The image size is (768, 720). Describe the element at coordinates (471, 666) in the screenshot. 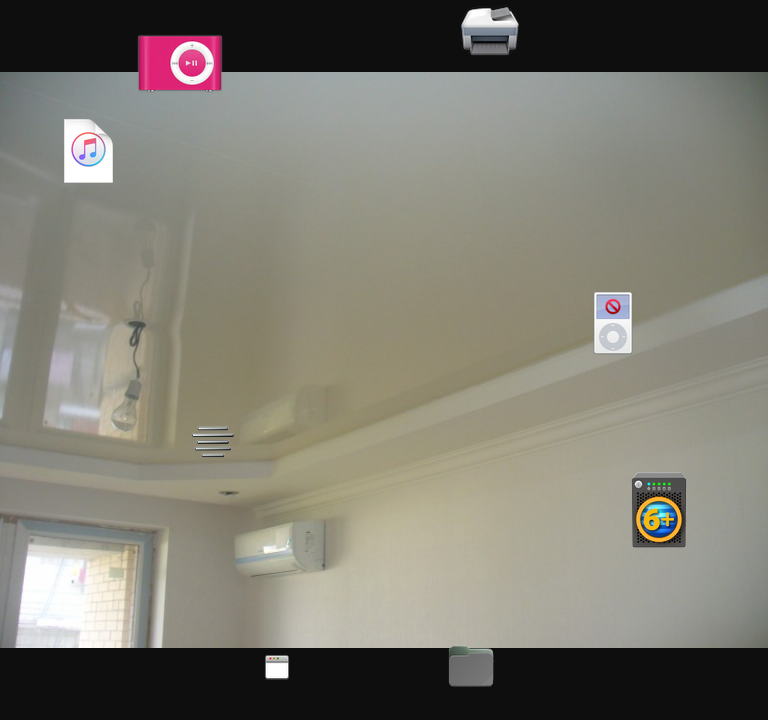

I see `open folder to view files` at that location.